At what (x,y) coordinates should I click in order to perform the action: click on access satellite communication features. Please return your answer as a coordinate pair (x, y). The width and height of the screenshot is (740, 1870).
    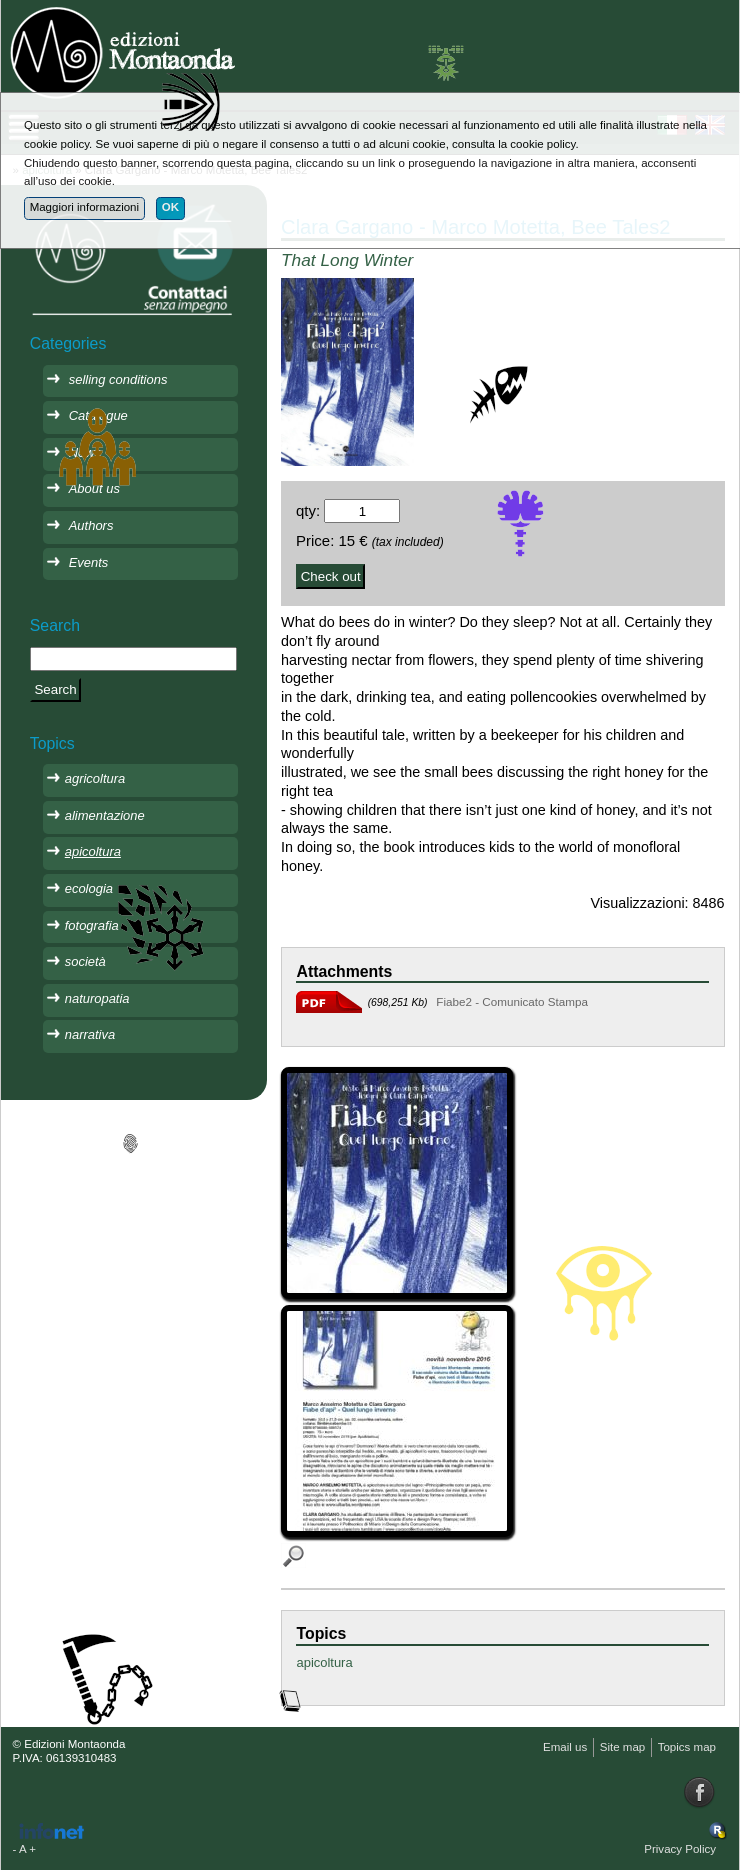
    Looking at the image, I should click on (446, 63).